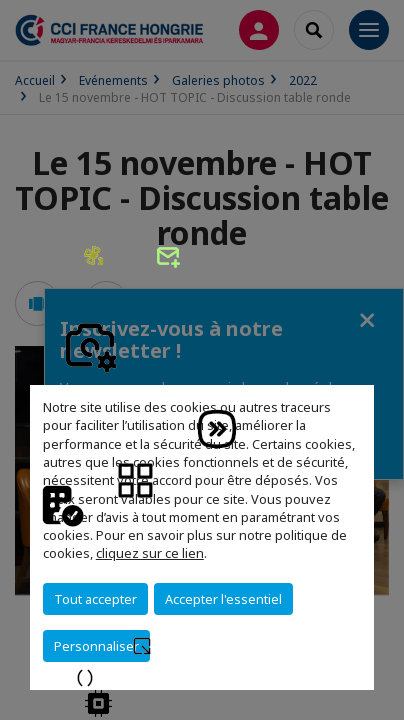  I want to click on expand content to full screen, so click(142, 646).